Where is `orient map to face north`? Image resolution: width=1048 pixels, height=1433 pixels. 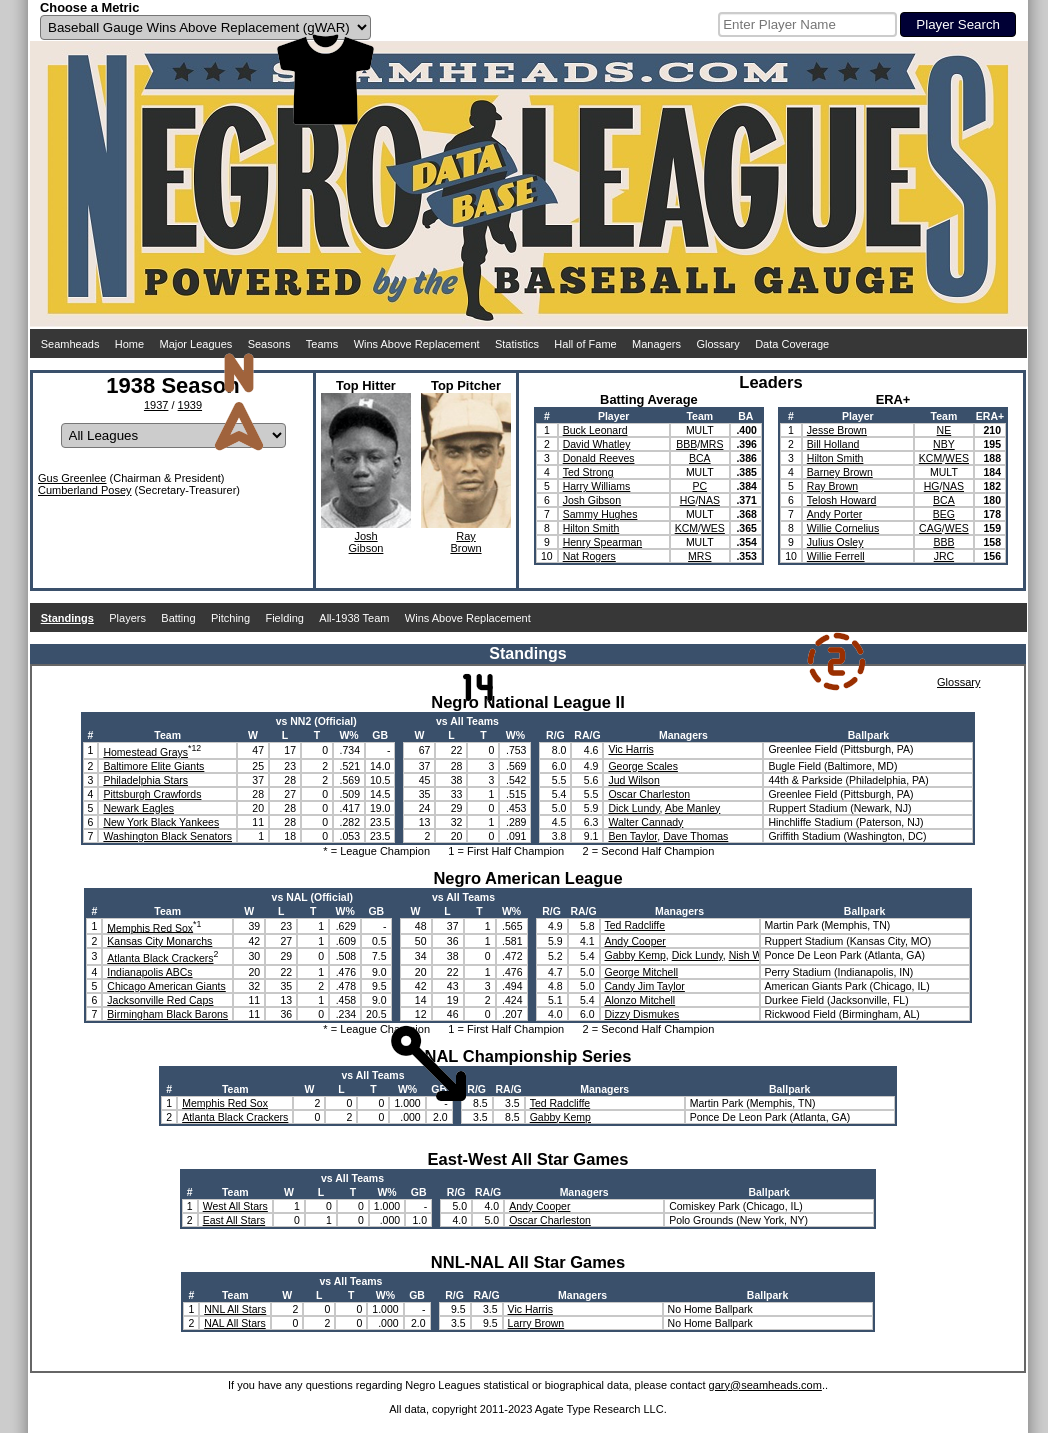 orient map to face north is located at coordinates (239, 402).